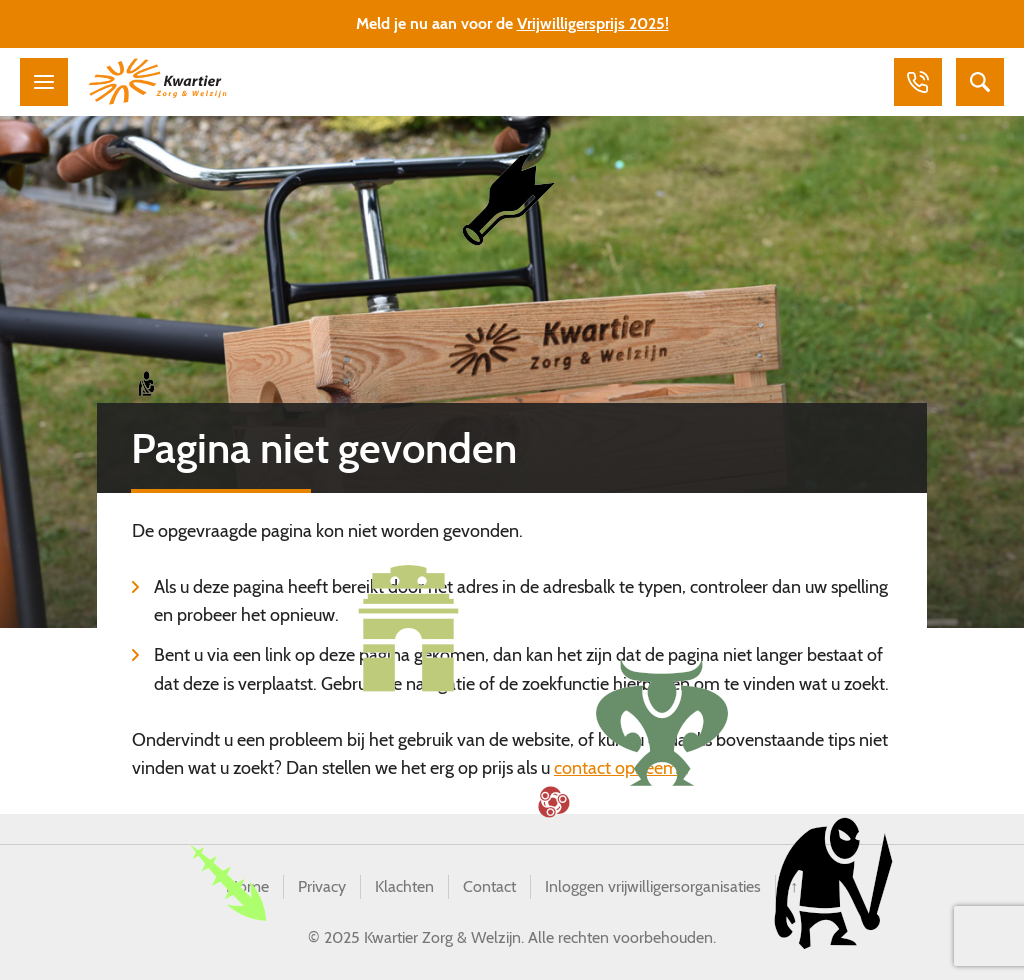  What do you see at coordinates (661, 723) in the screenshot?
I see `select minotaur character or enemy type` at bounding box center [661, 723].